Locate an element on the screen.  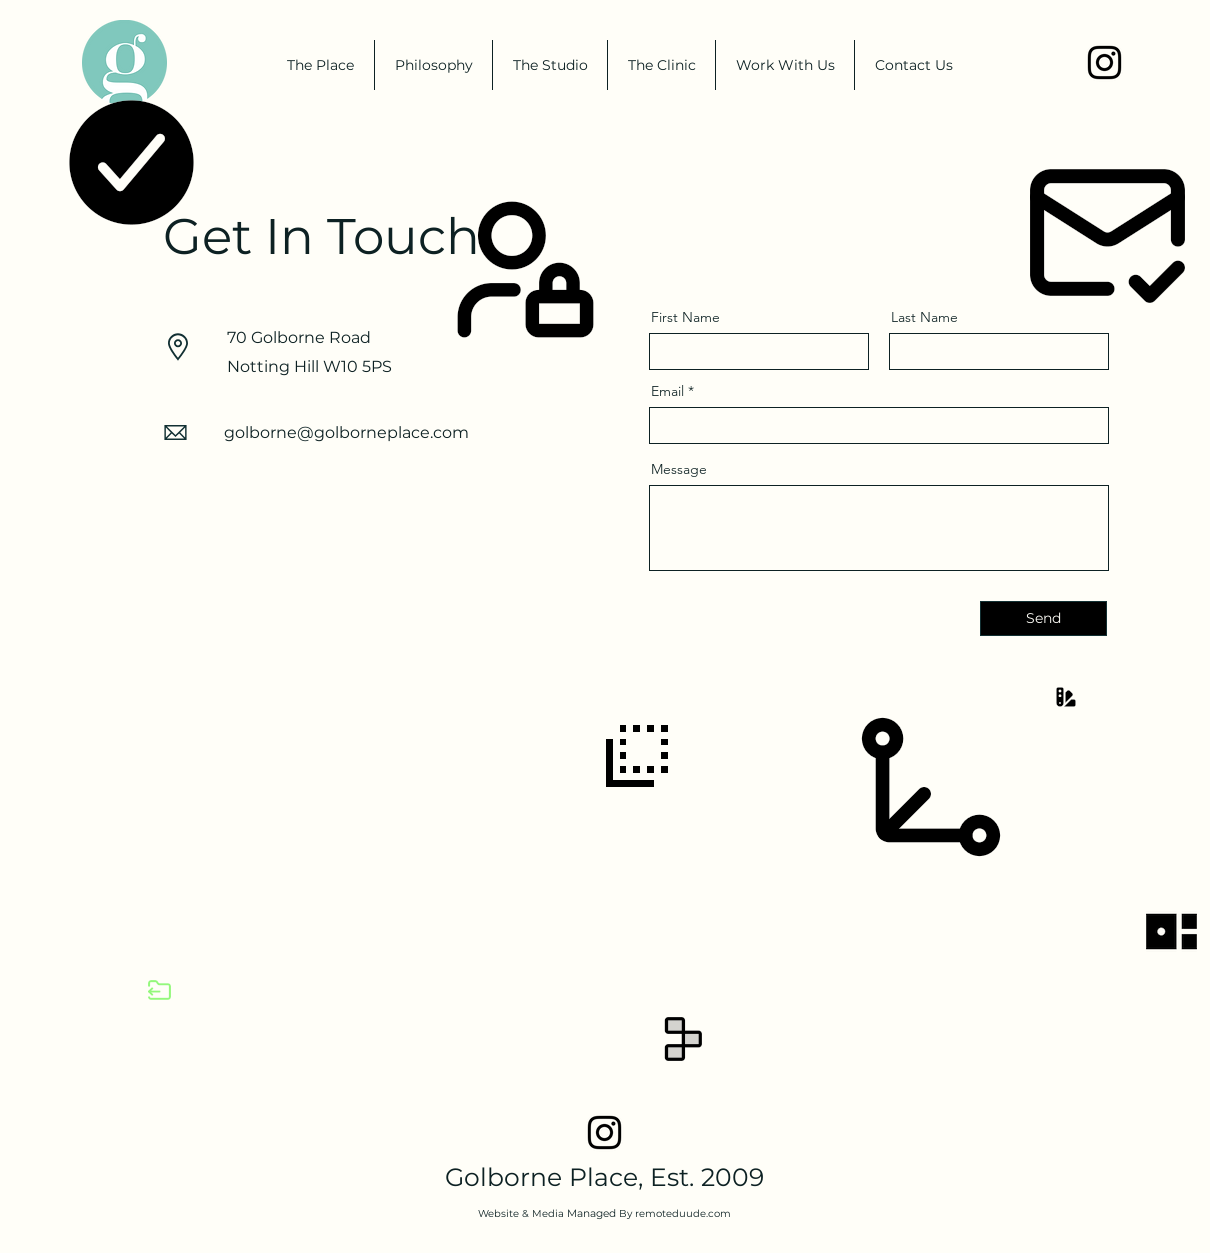
email sent successfully is located at coordinates (1107, 232).